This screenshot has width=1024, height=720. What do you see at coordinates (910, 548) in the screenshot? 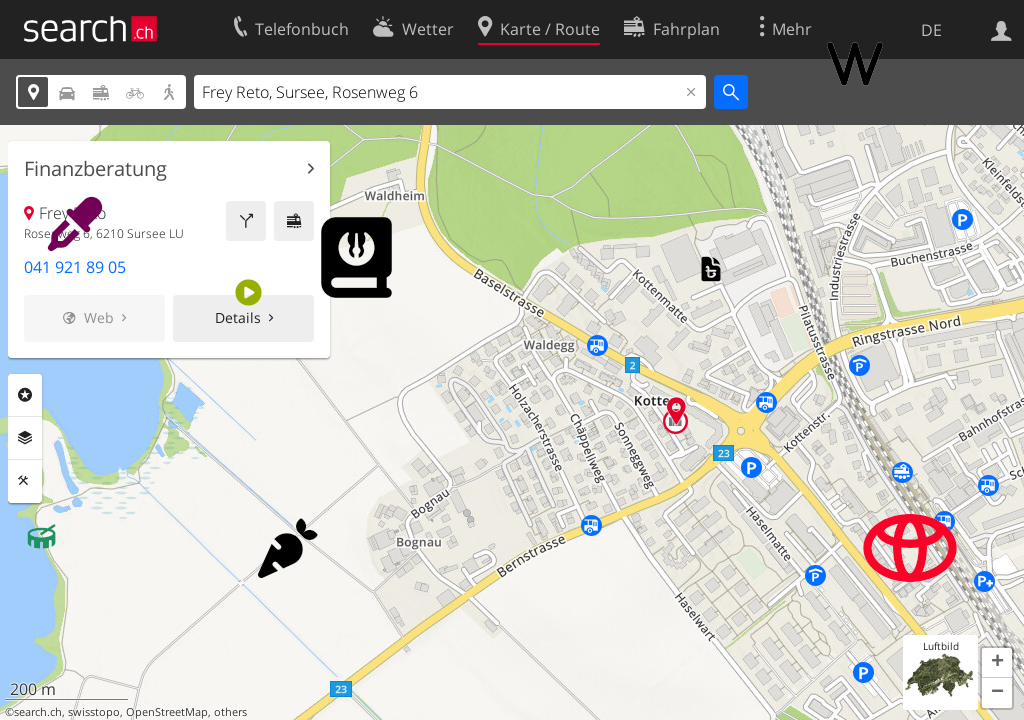
I see `Toyota brand logo` at bounding box center [910, 548].